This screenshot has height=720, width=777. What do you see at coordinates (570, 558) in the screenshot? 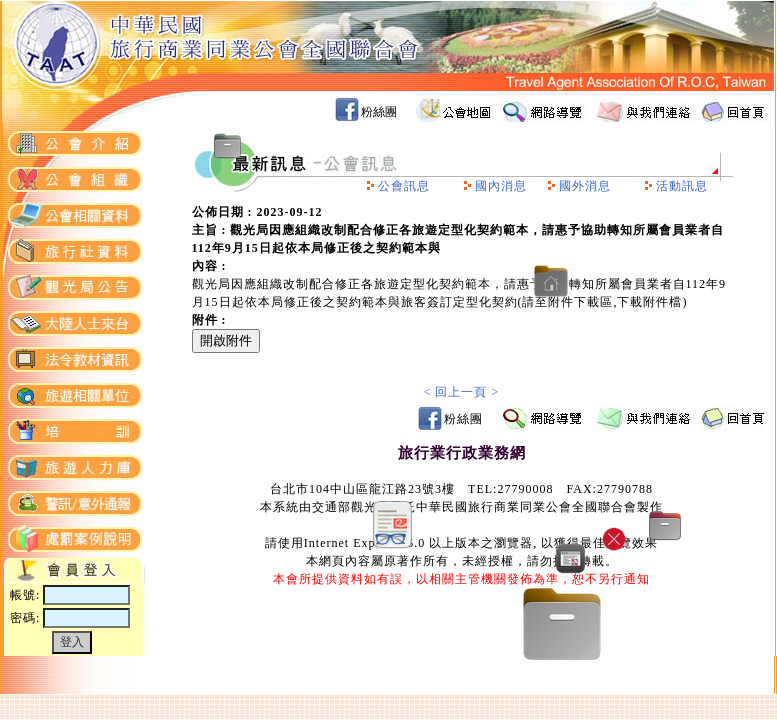
I see `configure ad blocker settings` at bounding box center [570, 558].